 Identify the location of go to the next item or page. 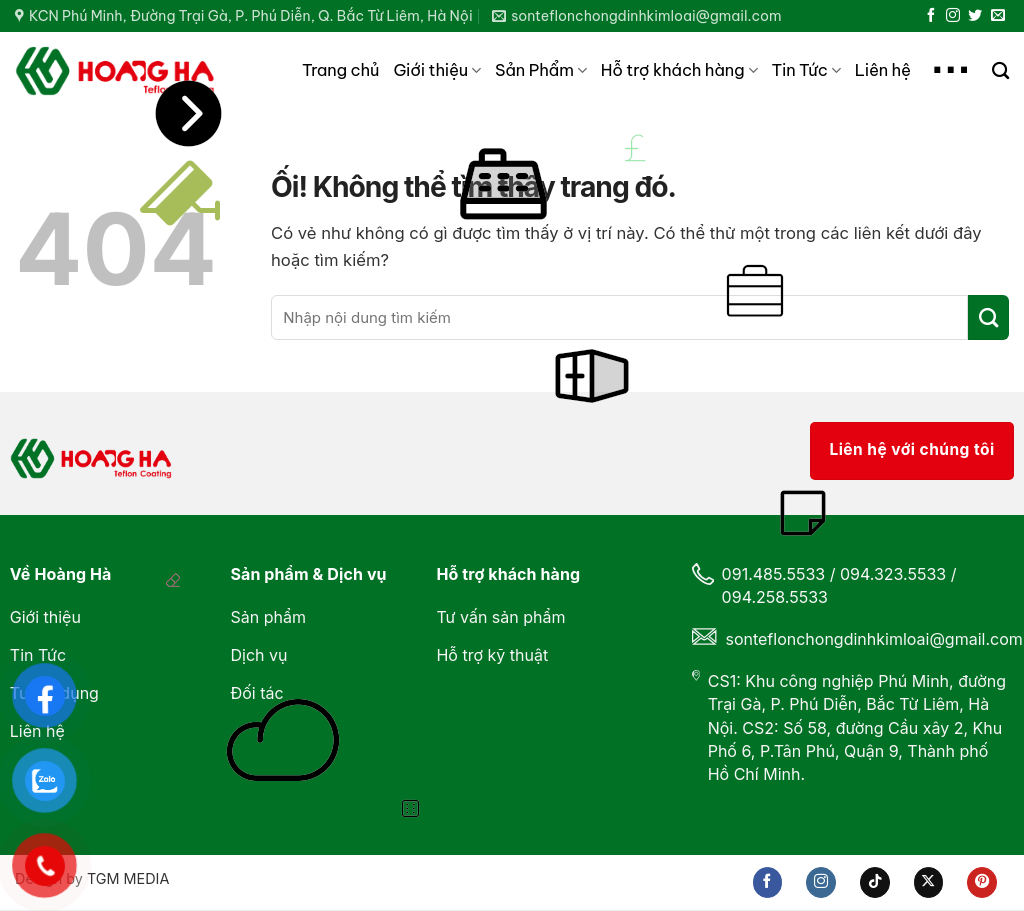
(188, 113).